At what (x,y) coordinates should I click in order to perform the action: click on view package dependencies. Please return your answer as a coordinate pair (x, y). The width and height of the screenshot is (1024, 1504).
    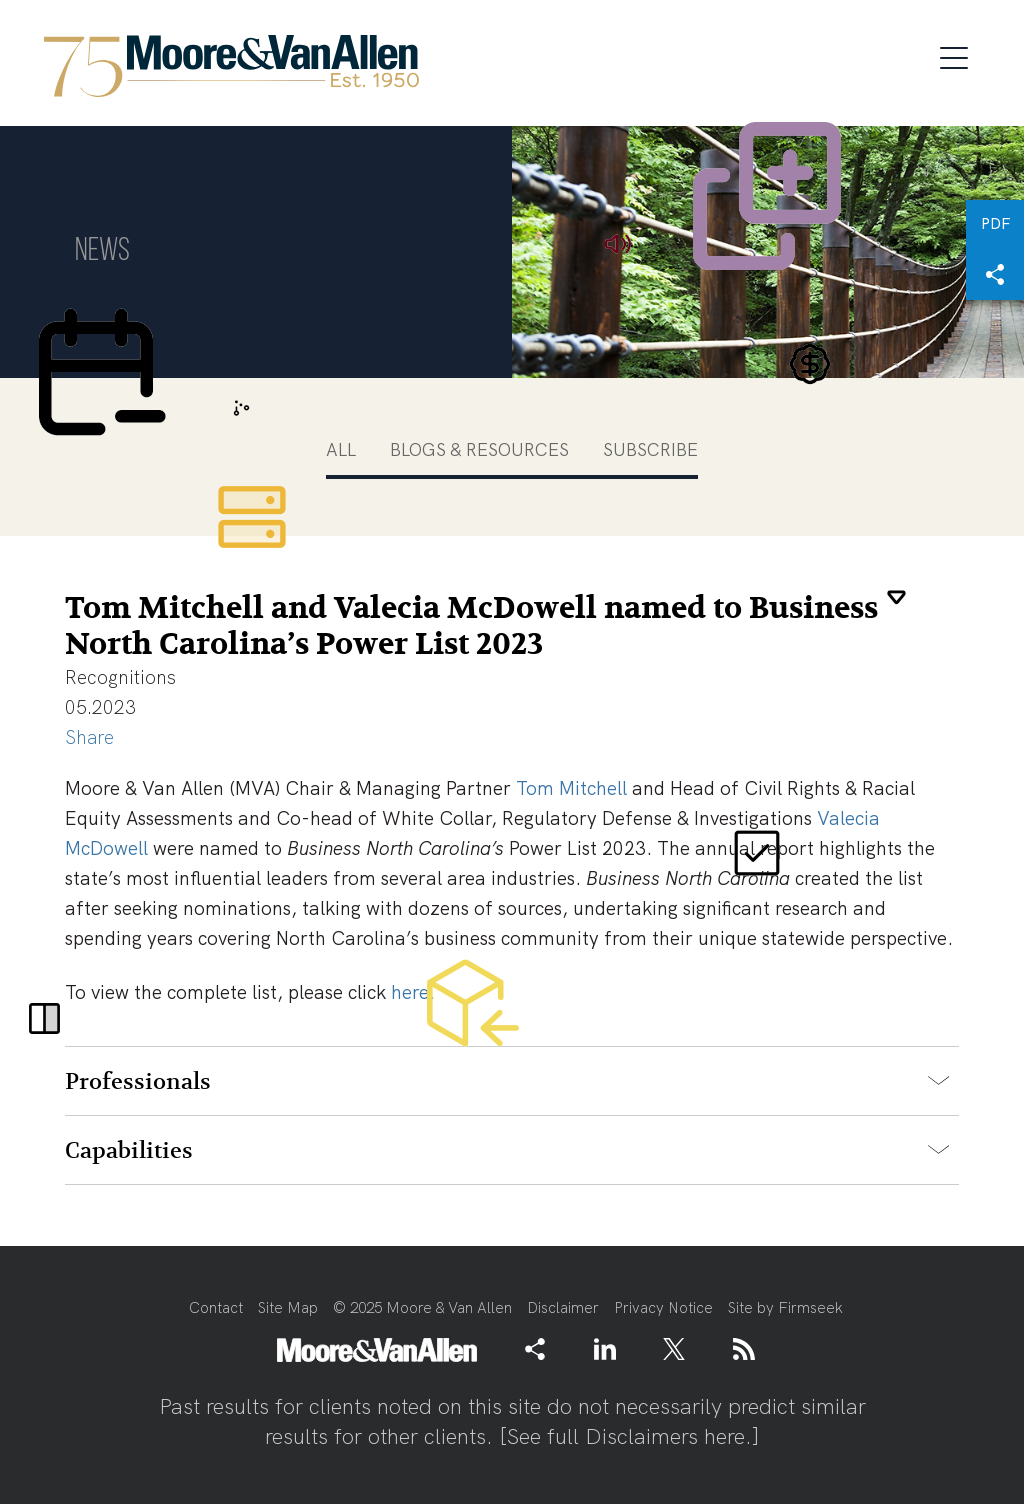
    Looking at the image, I should click on (473, 1004).